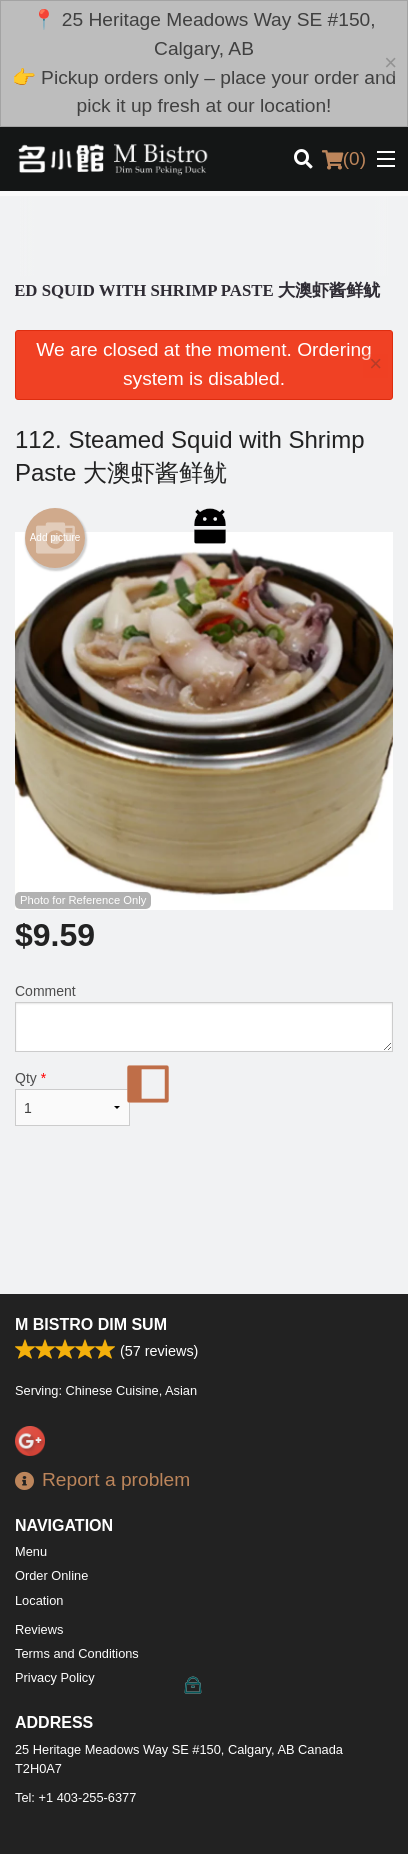  What do you see at coordinates (210, 526) in the screenshot?
I see `android operating system logo` at bounding box center [210, 526].